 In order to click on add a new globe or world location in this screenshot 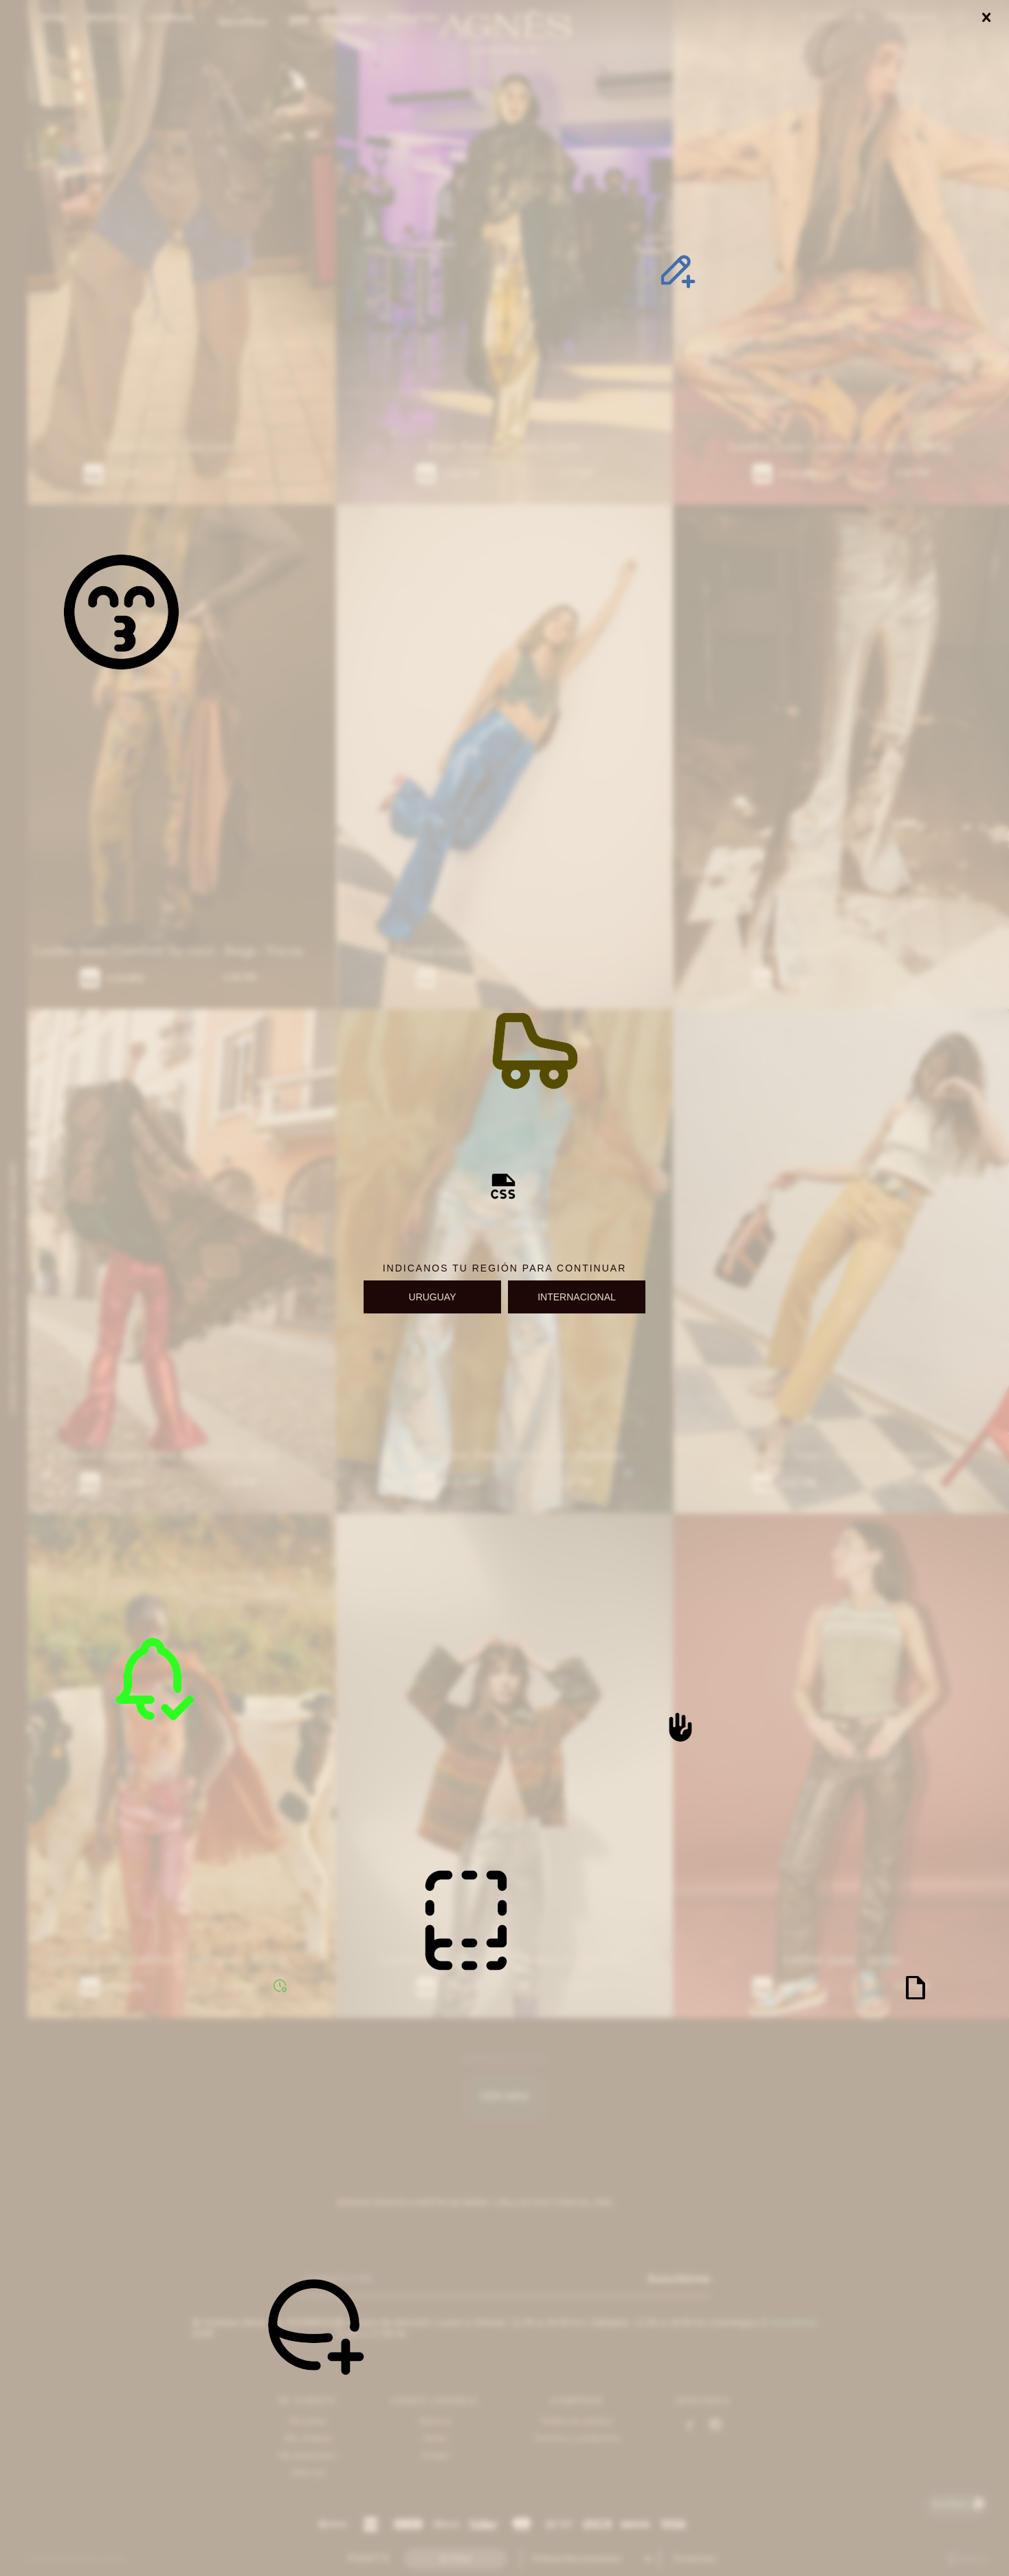, I will do `click(313, 2324)`.